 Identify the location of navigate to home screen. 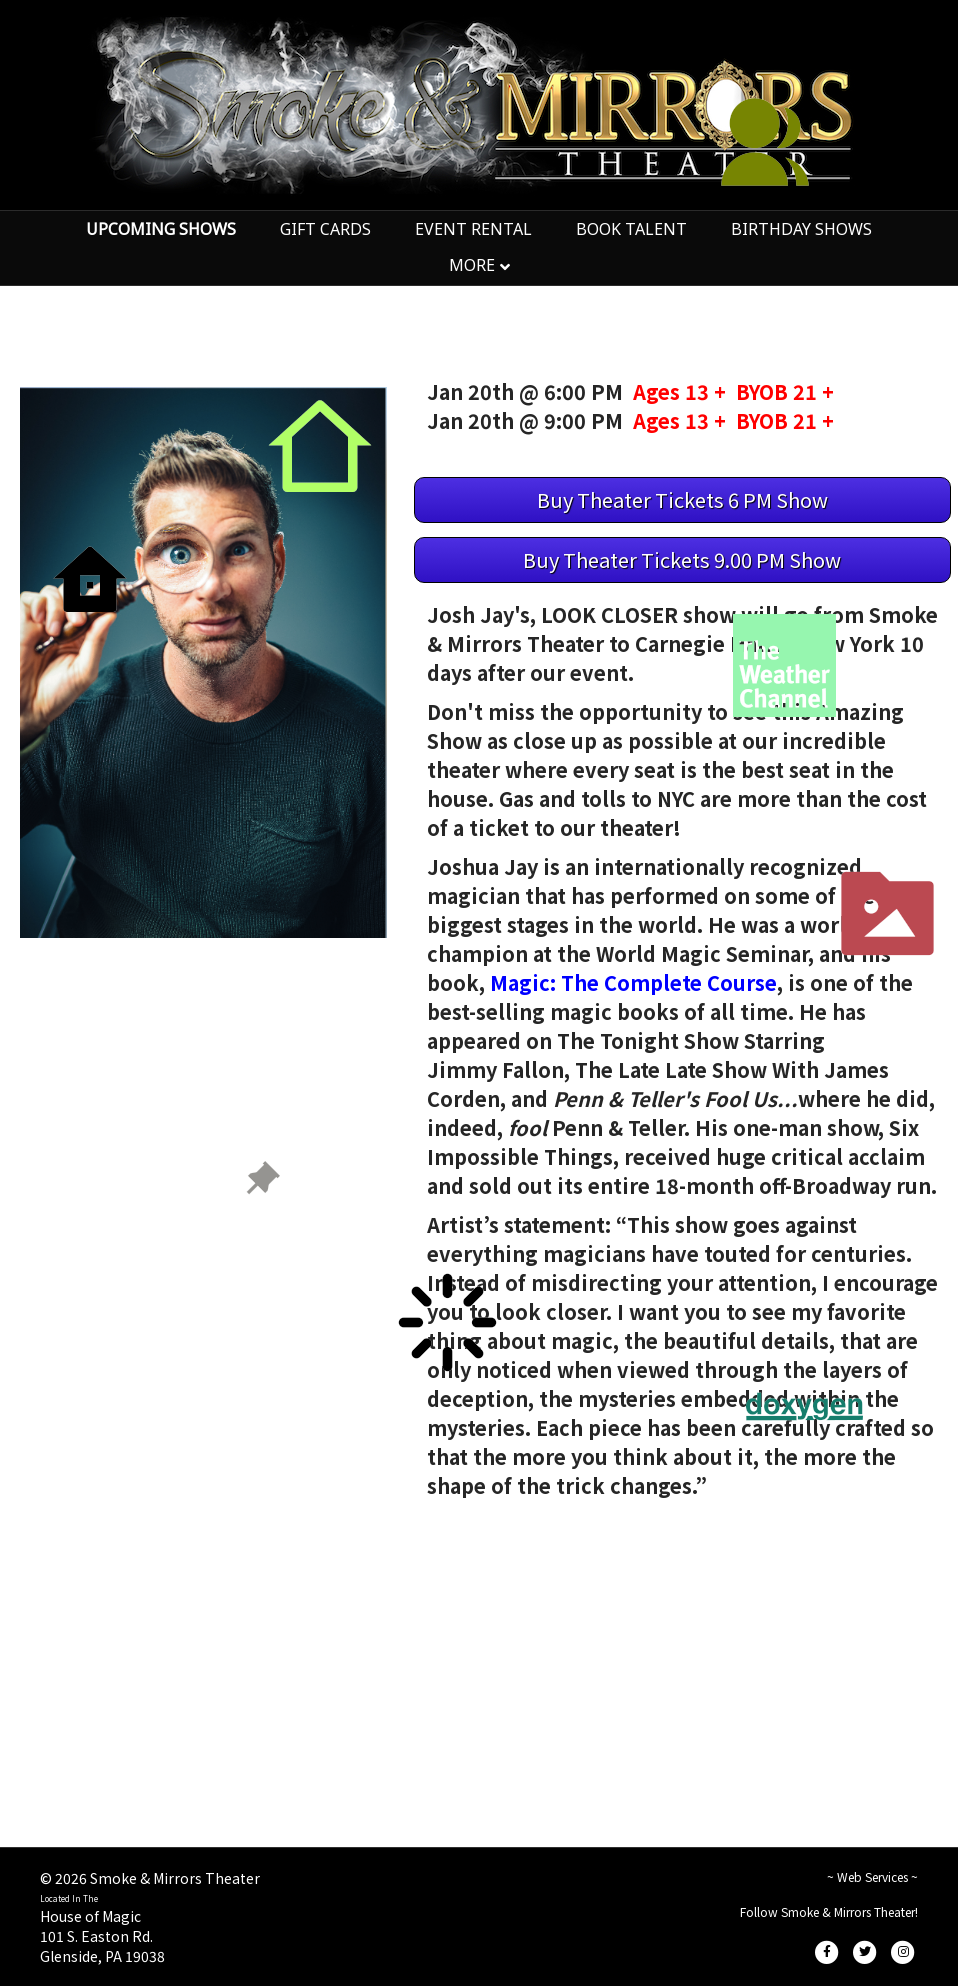
(320, 450).